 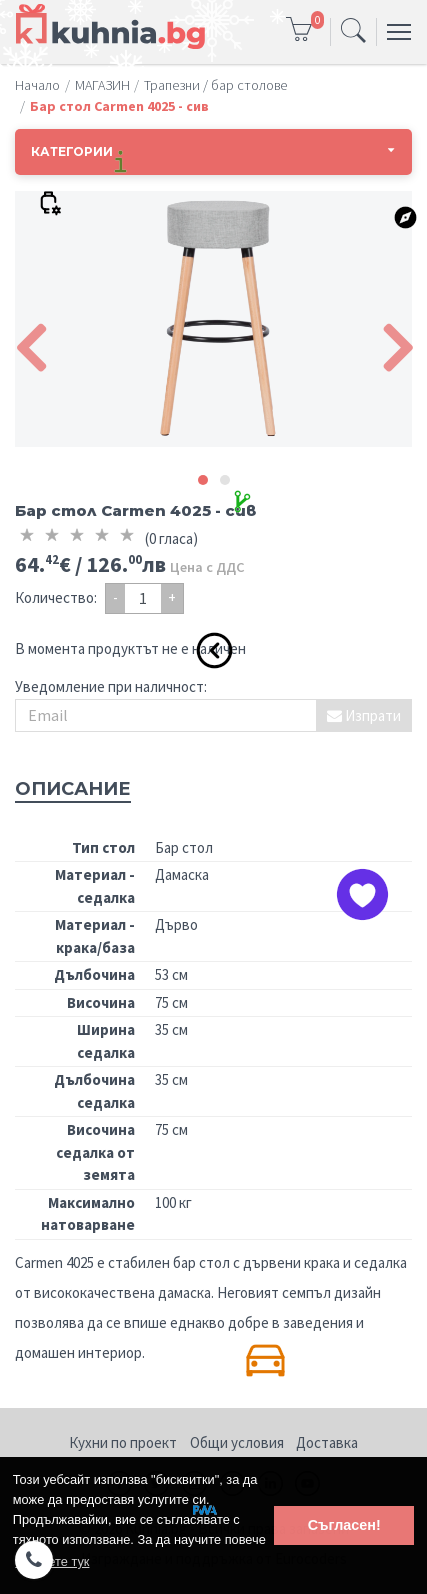 I want to click on access navigation or direction features, so click(x=405, y=217).